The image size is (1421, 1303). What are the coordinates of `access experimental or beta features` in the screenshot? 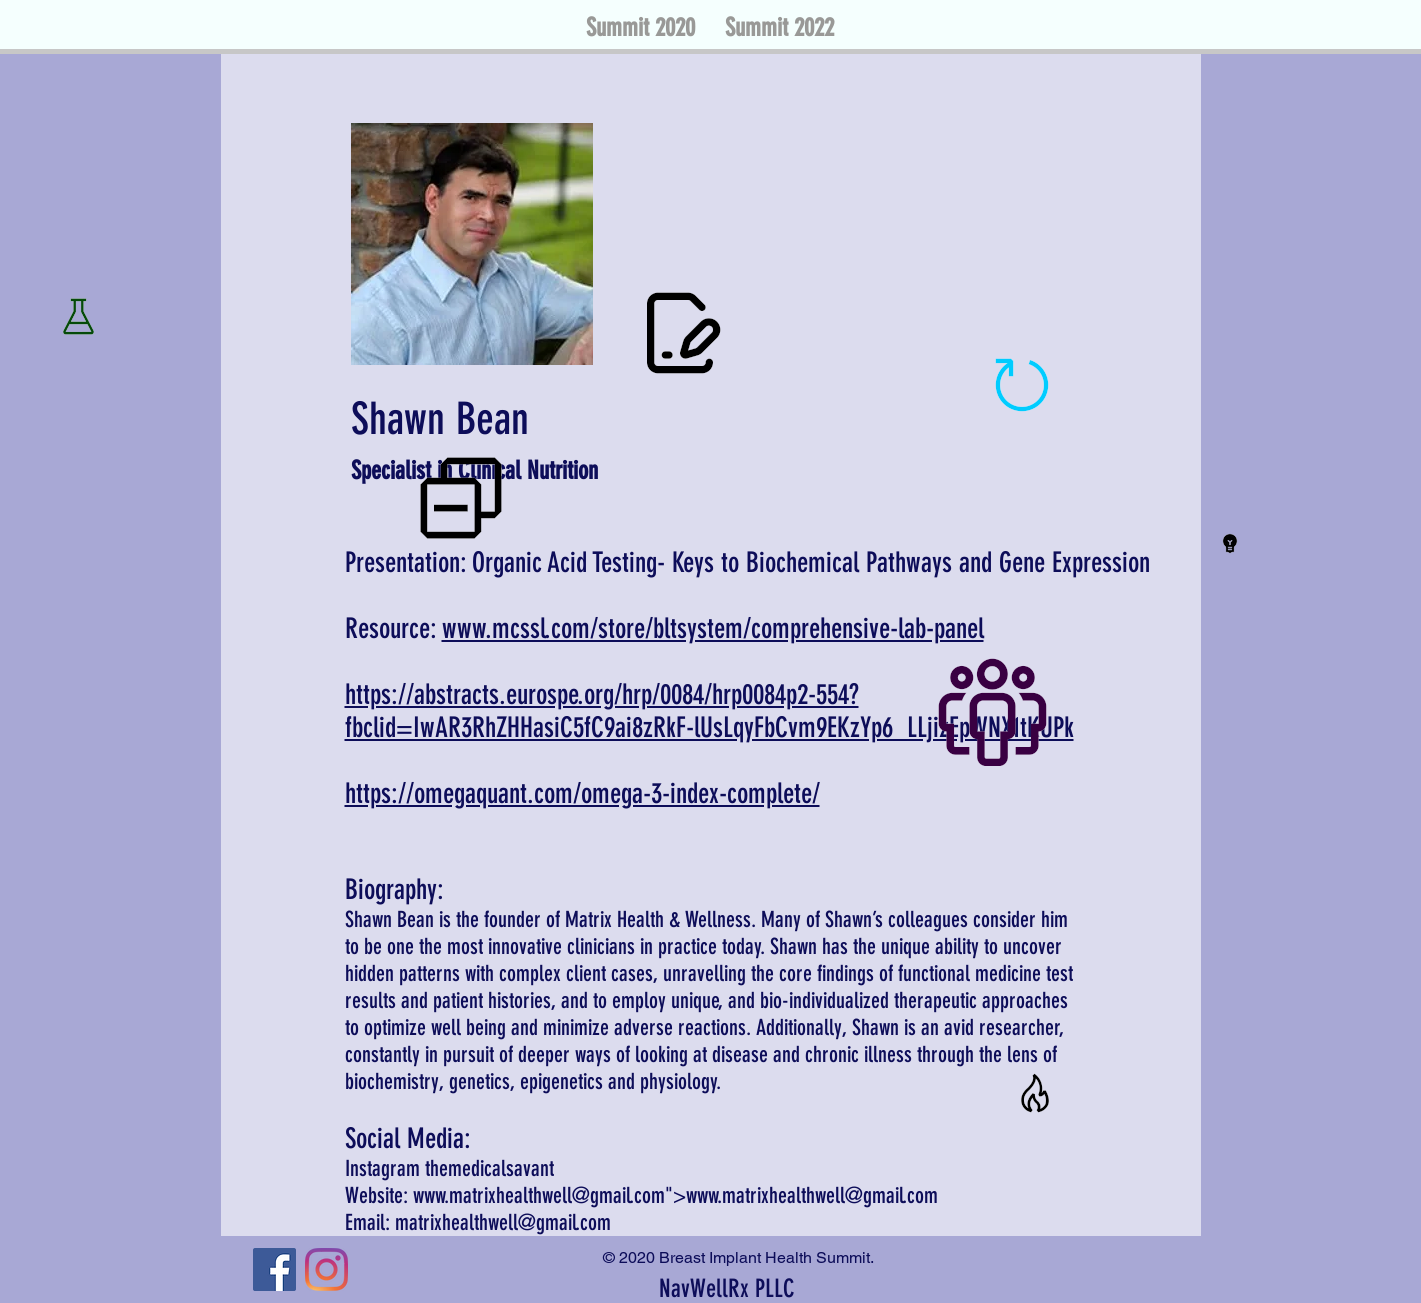 It's located at (78, 316).